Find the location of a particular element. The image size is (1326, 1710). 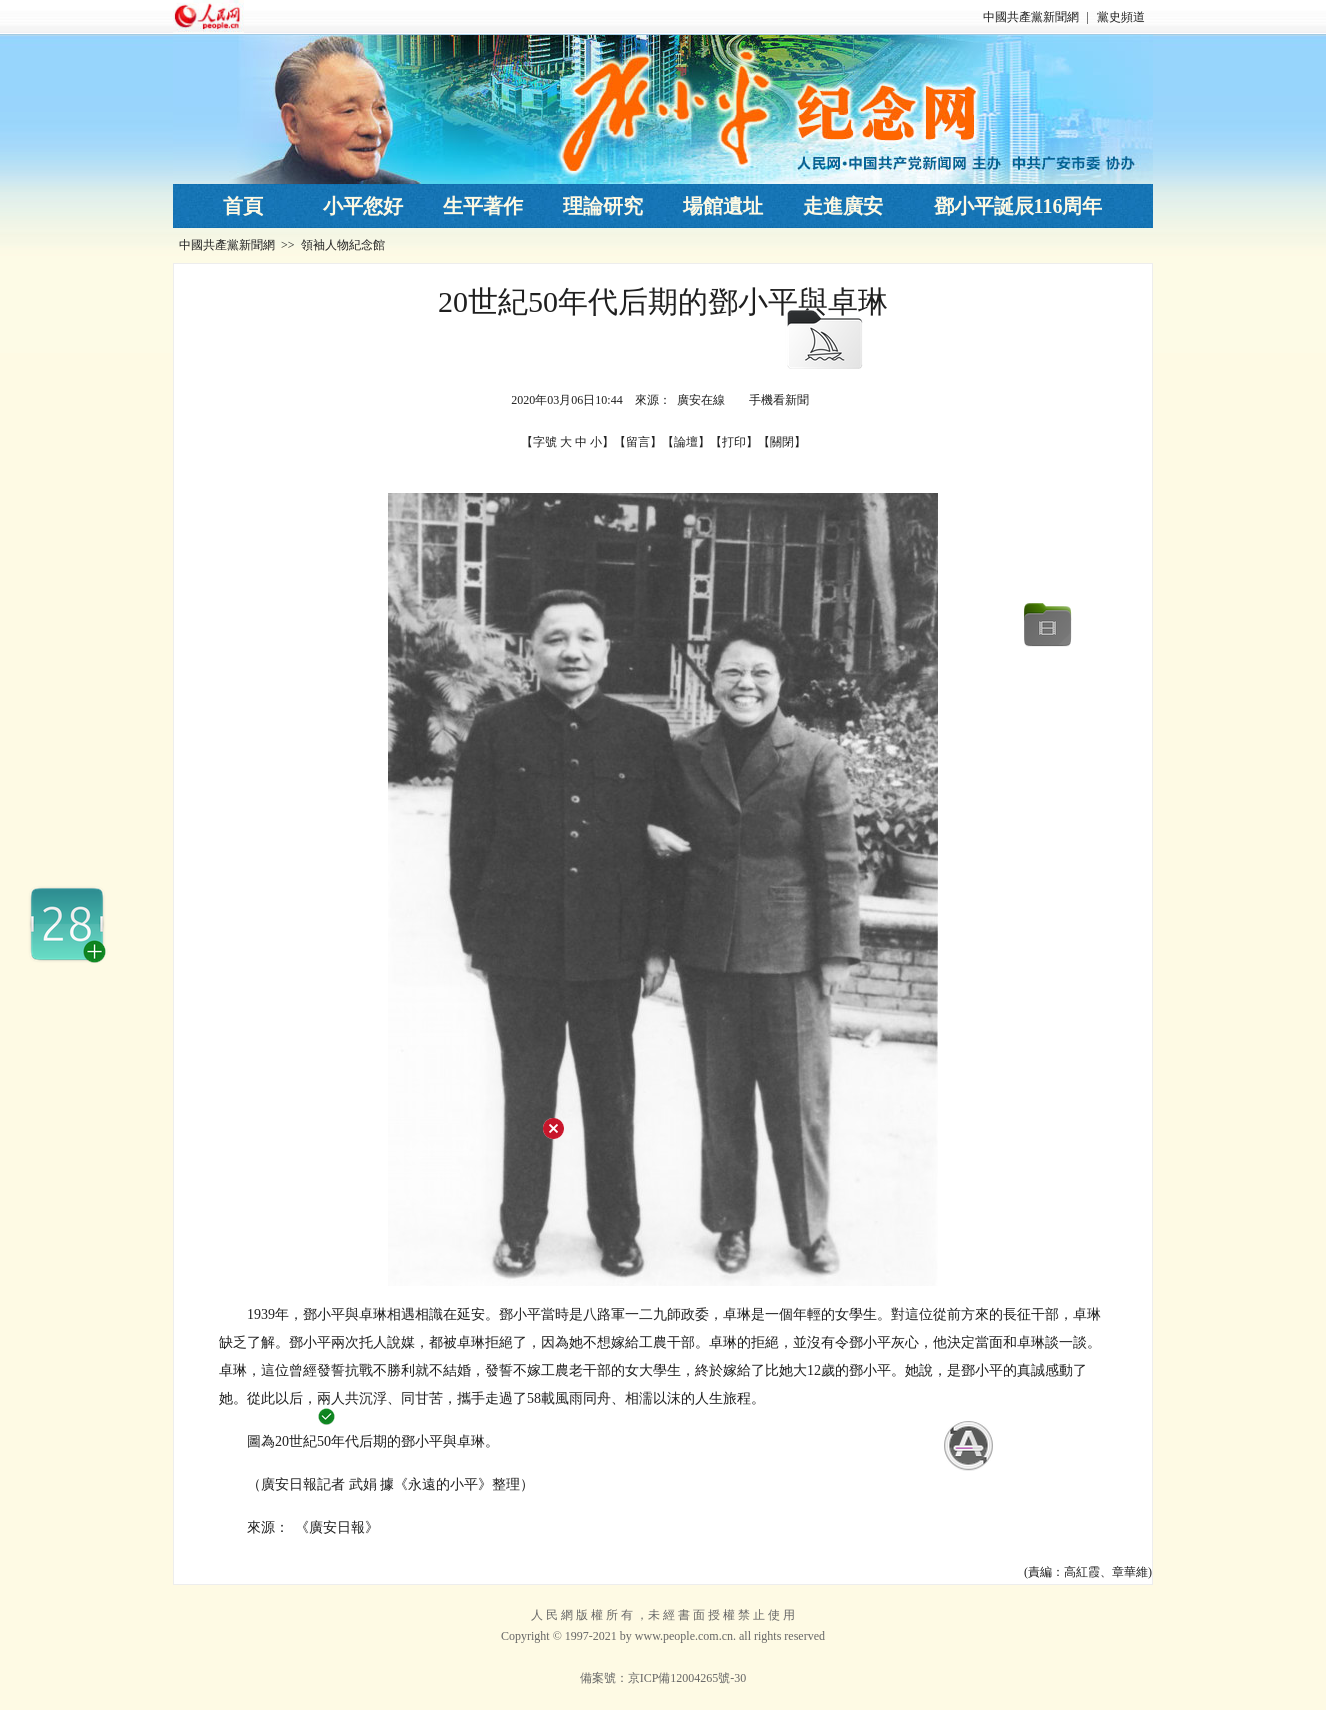

open the software update manager is located at coordinates (968, 1445).